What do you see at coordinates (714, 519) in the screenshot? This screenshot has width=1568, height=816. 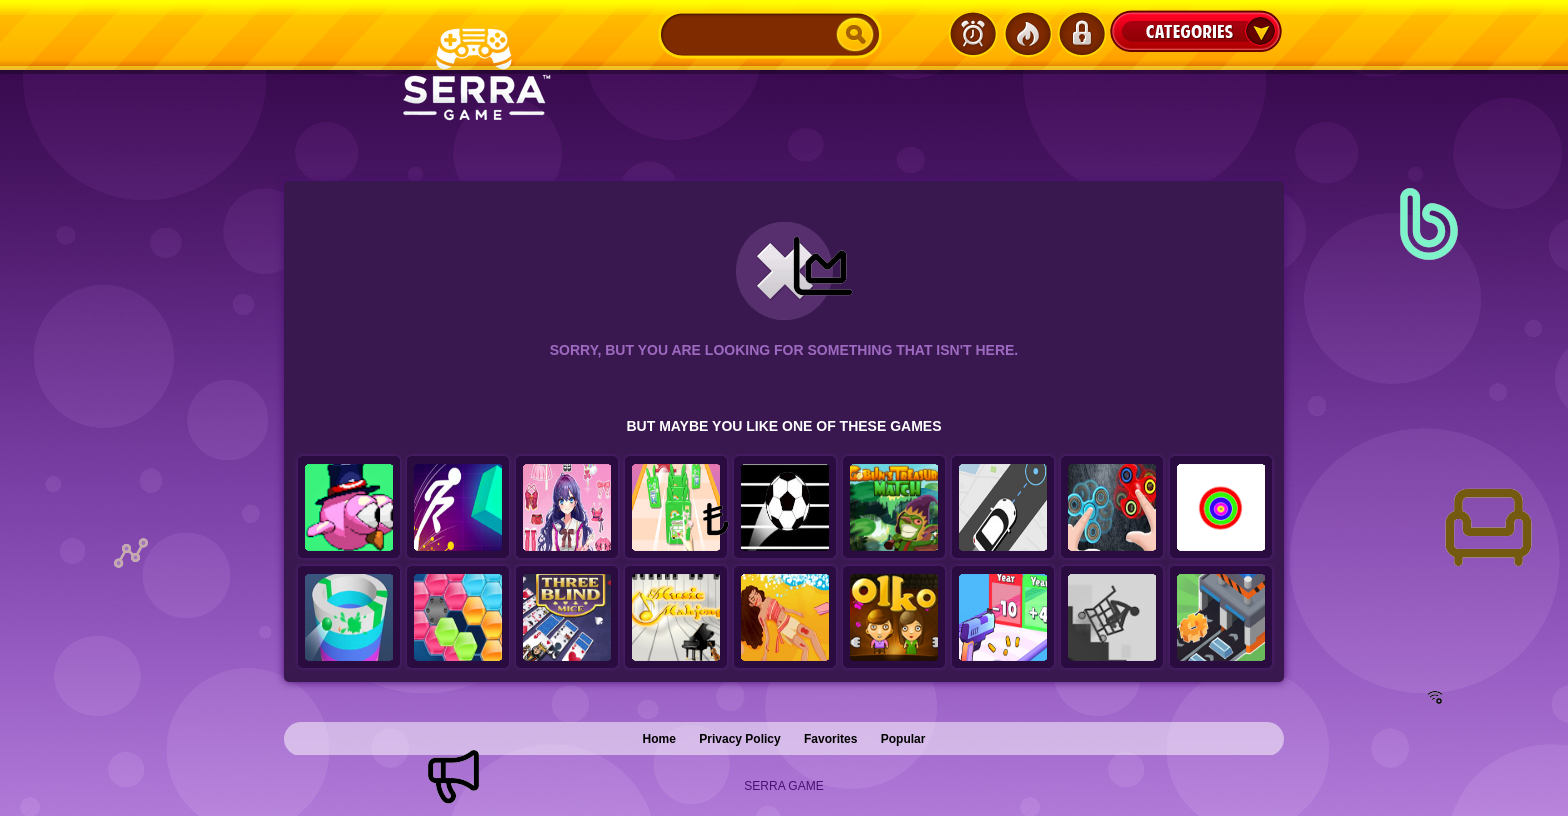 I see `indicates price or payment in turkish lira` at bounding box center [714, 519].